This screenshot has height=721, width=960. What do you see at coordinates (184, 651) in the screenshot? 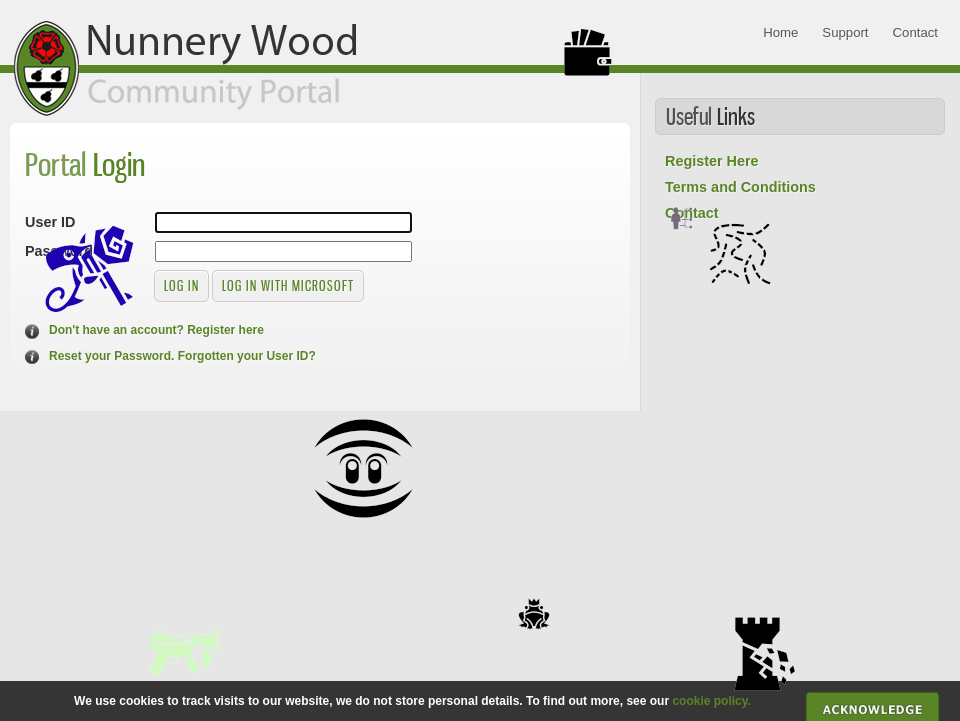
I see `select the MP5K submachine gun` at bounding box center [184, 651].